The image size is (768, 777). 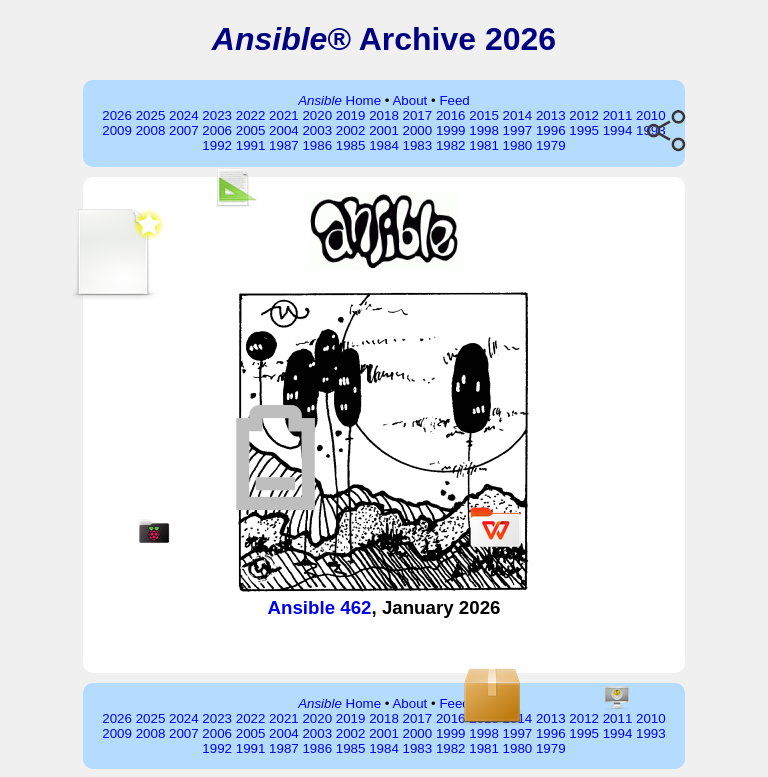 What do you see at coordinates (495, 528) in the screenshot?
I see `open WPS Office documents folder` at bounding box center [495, 528].